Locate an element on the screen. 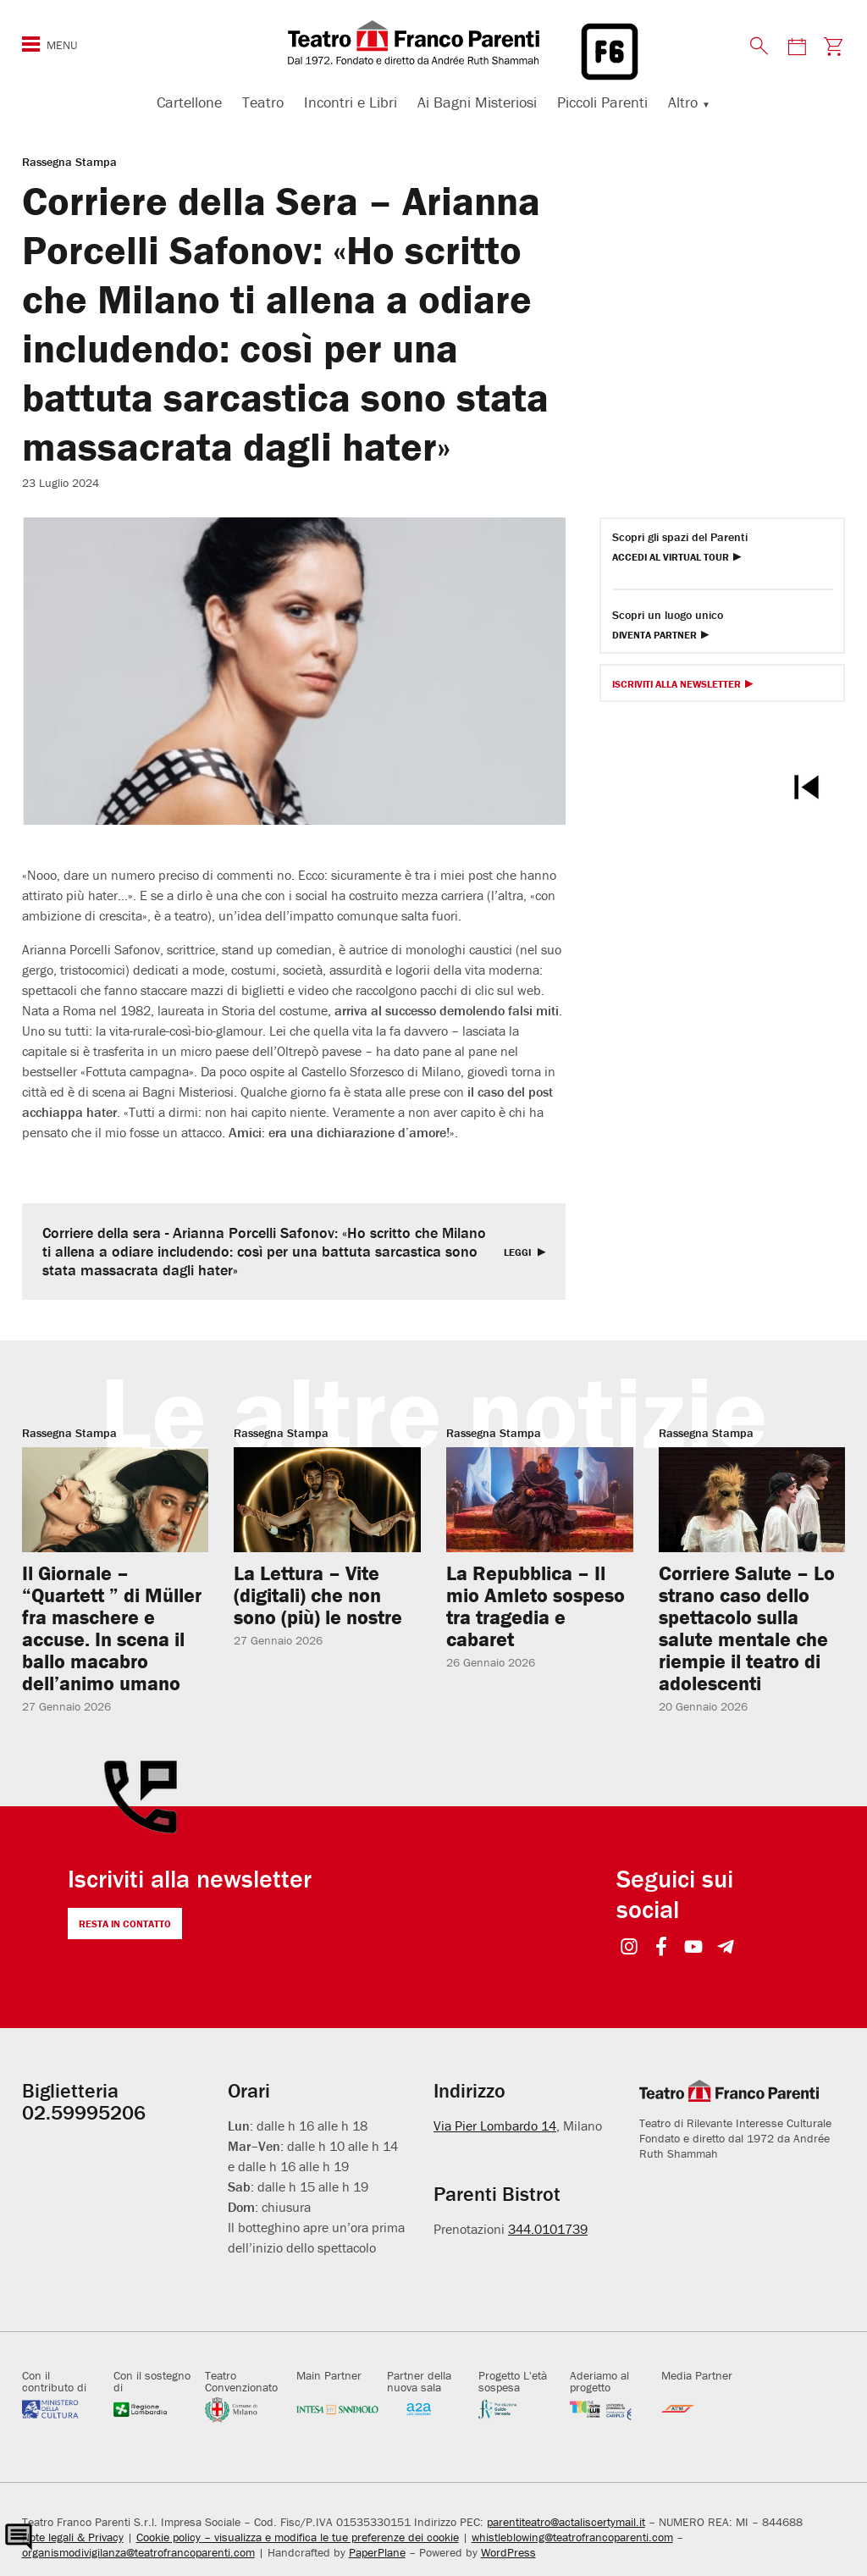 The image size is (867, 2576). skip to previous track is located at coordinates (806, 787).